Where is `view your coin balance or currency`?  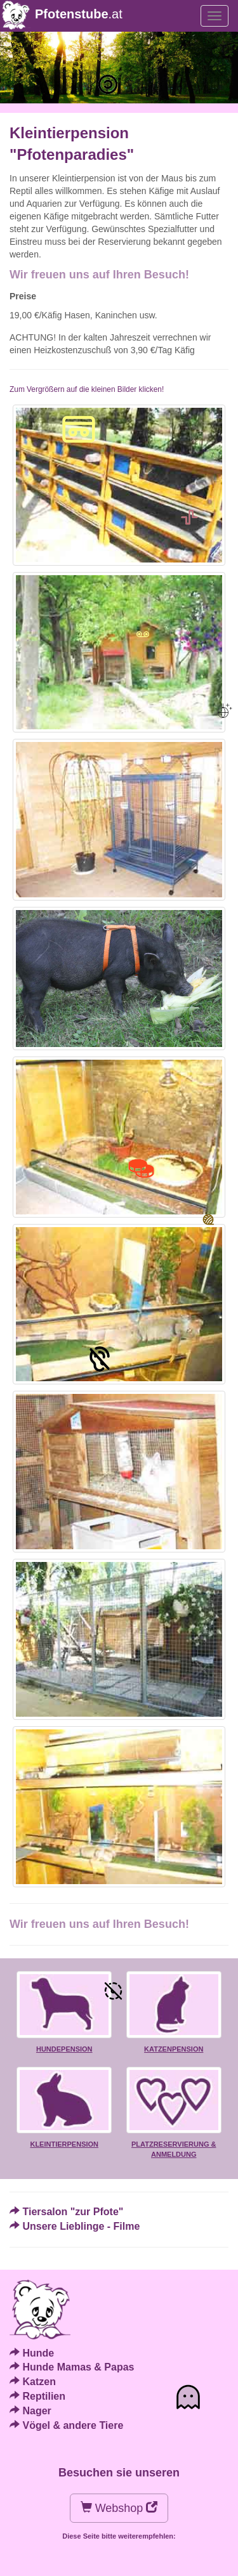 view your coin balance or currency is located at coordinates (141, 1168).